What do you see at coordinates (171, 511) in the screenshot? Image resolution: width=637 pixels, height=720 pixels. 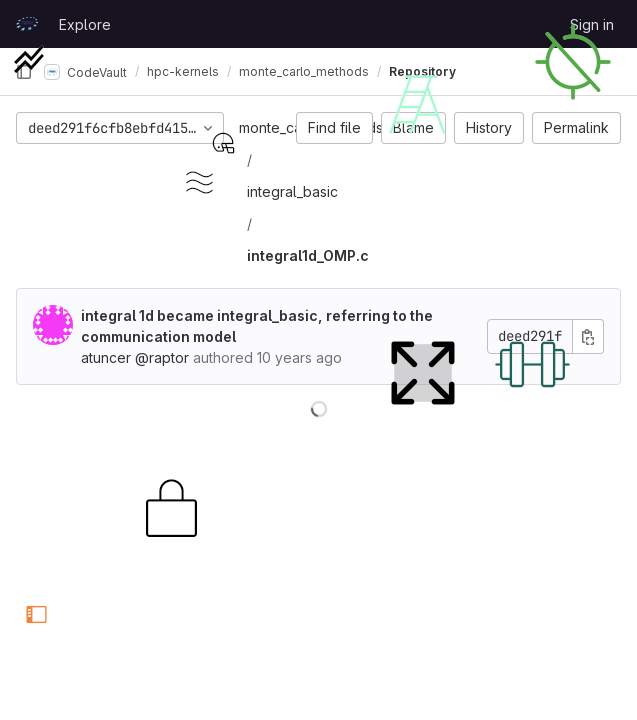 I see `lock or secure this item` at bounding box center [171, 511].